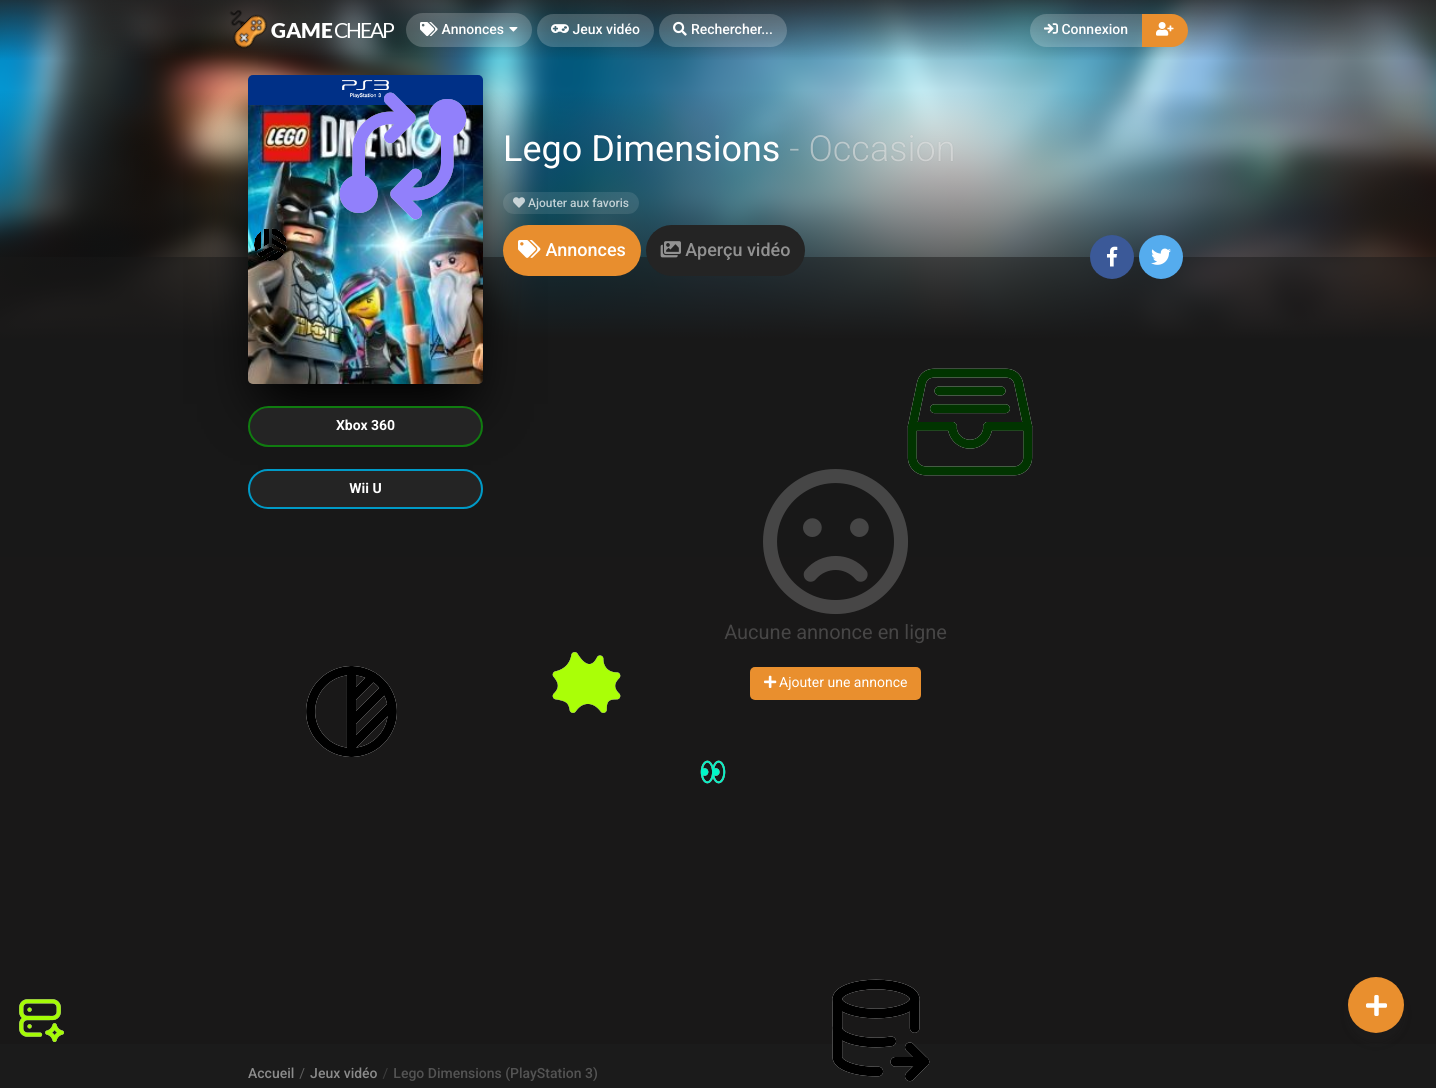  Describe the element at coordinates (351, 711) in the screenshot. I see `adjust screen brightness settings` at that location.